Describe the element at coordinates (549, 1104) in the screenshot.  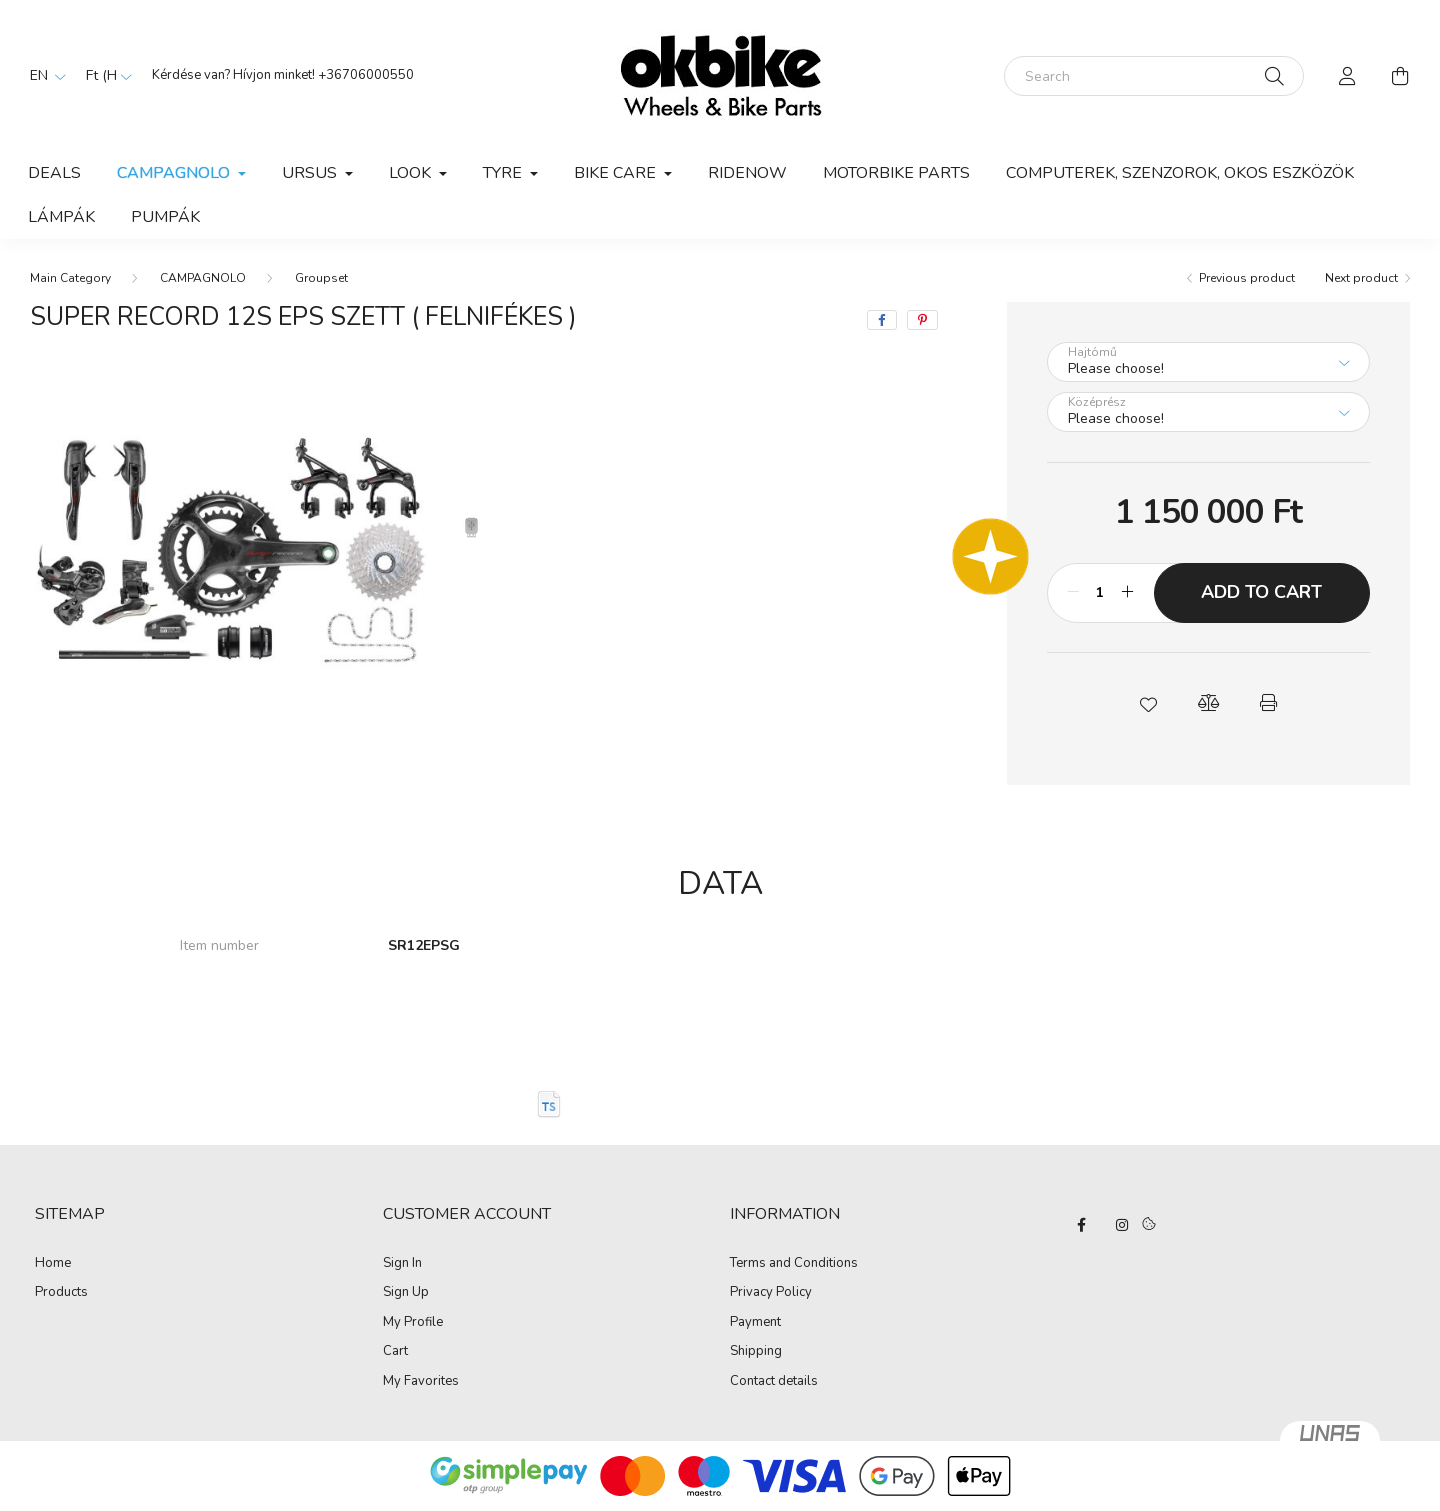
I see `a typescript source file` at that location.